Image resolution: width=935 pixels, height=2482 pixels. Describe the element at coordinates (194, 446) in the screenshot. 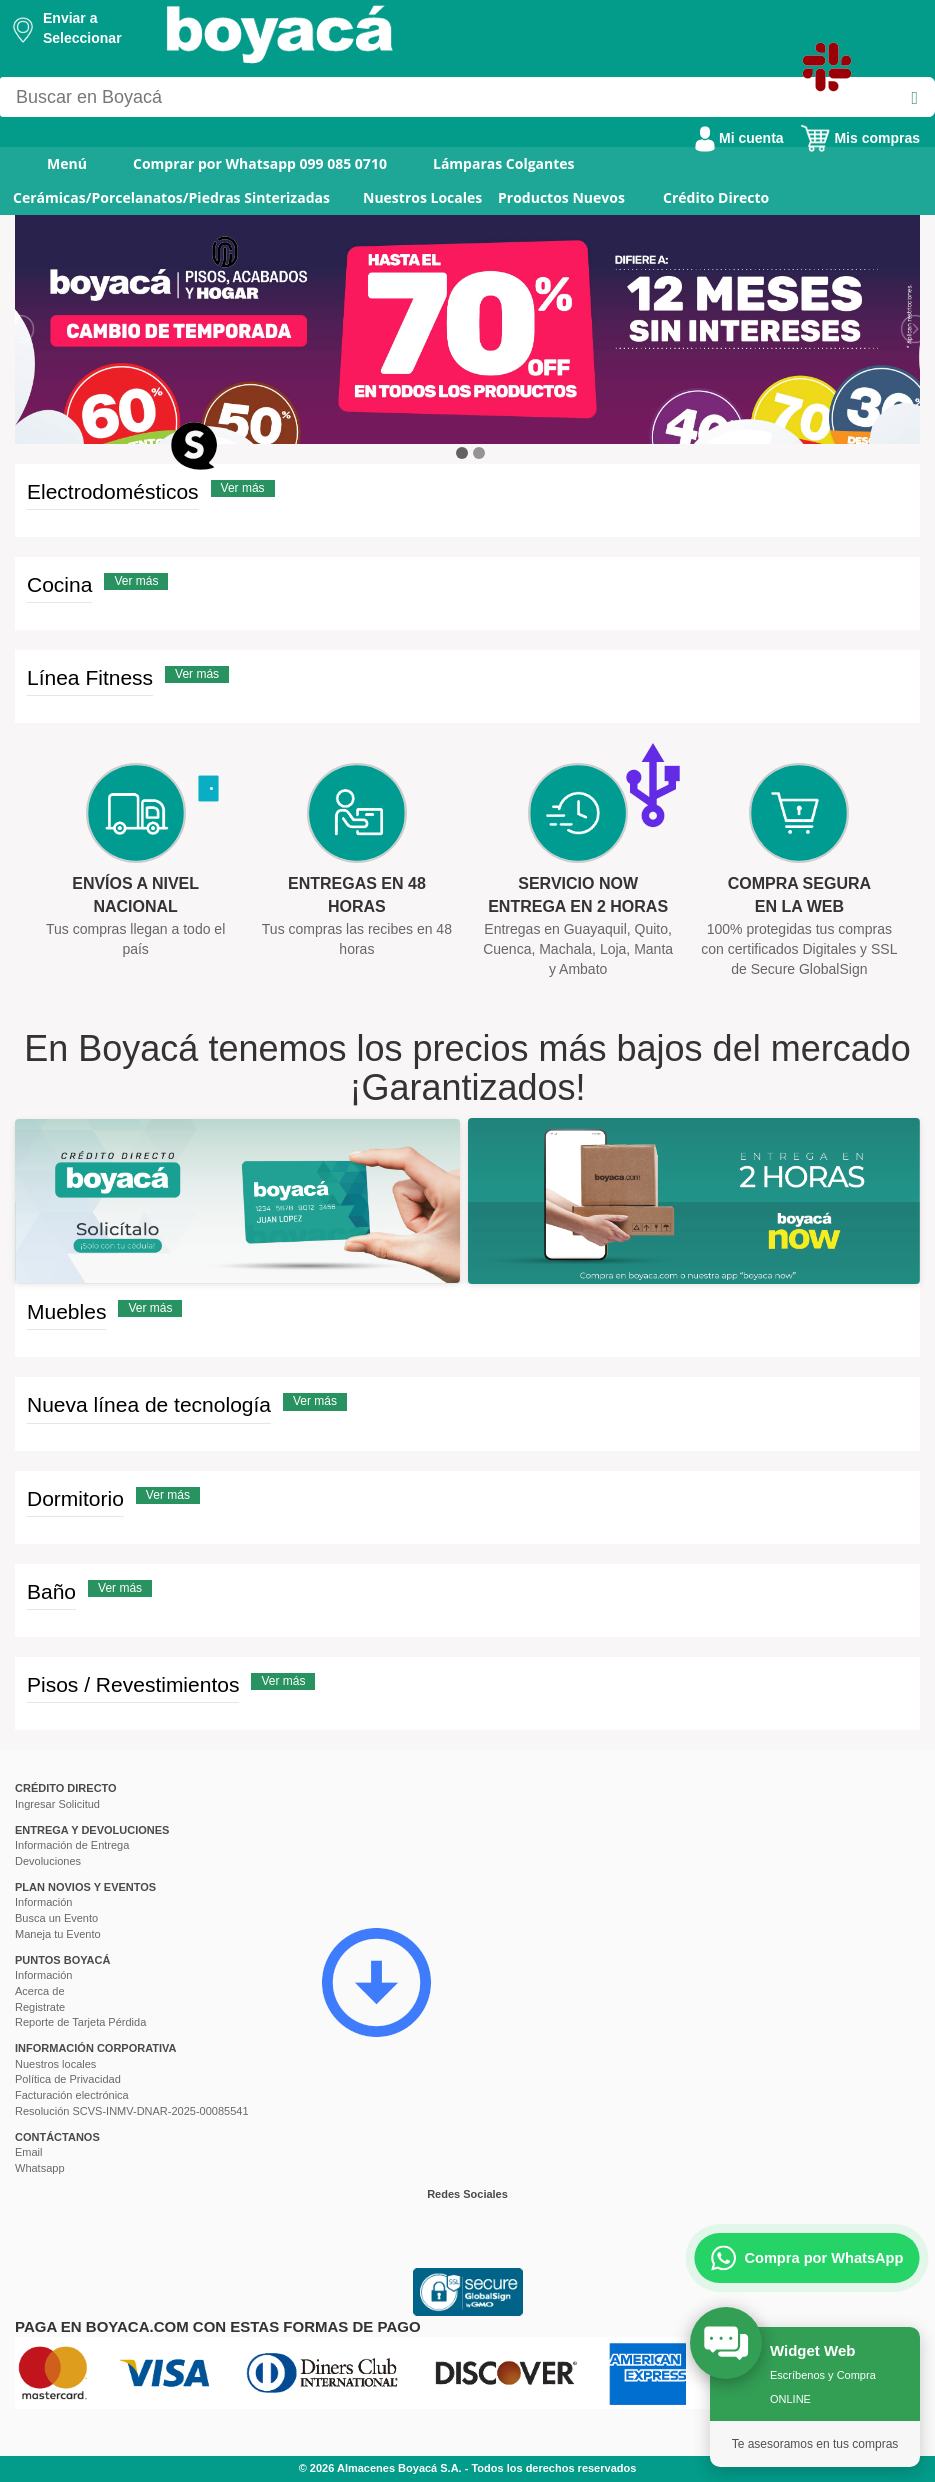

I see `open the Speakap app` at that location.